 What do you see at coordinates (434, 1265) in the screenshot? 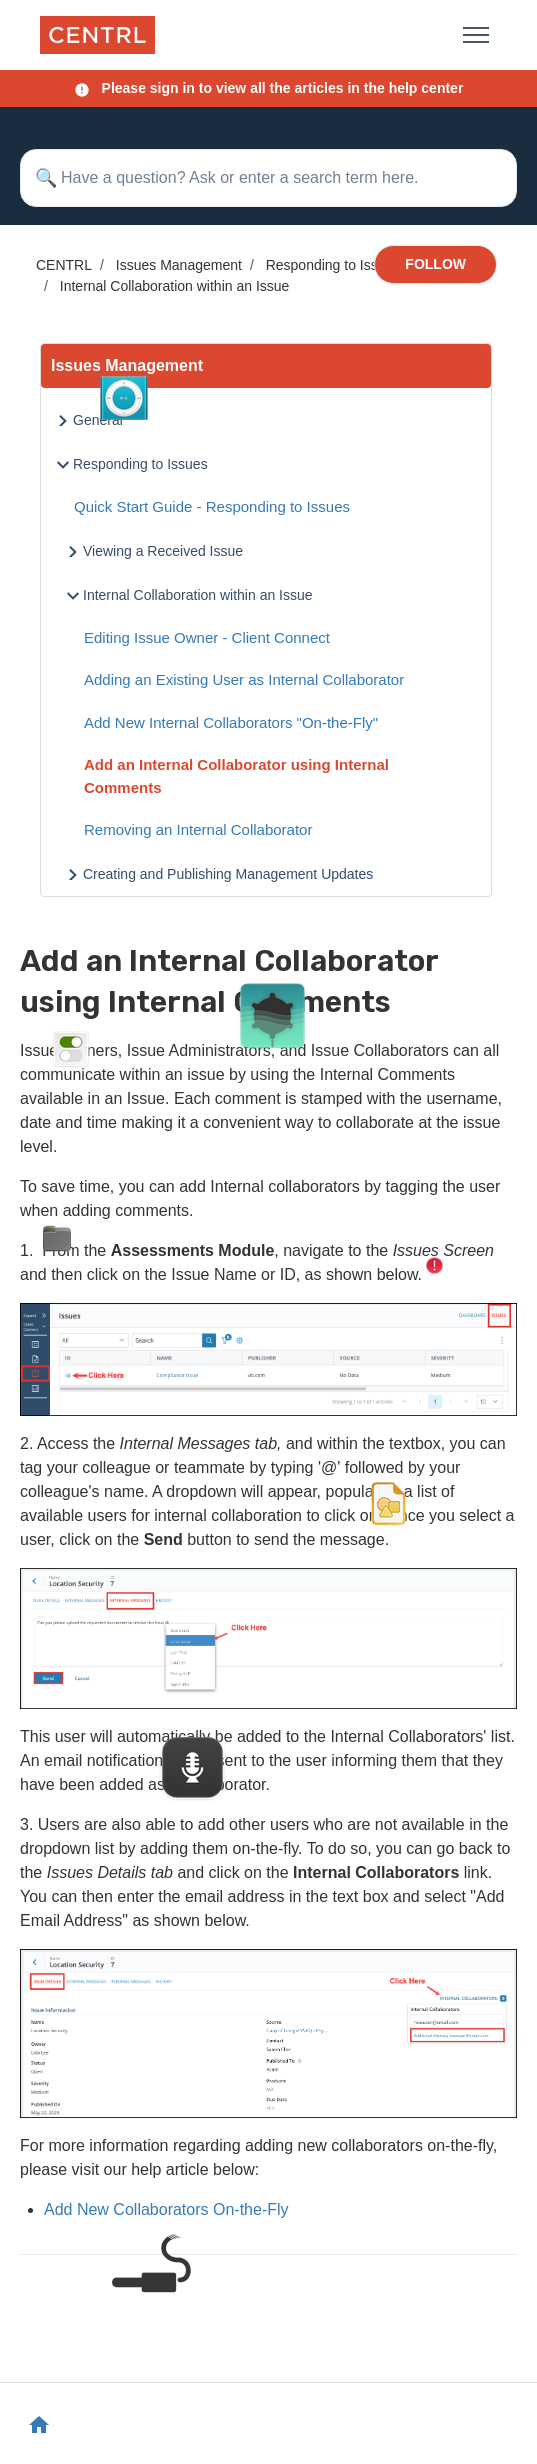
I see `indicates a warning or alert requiring attention` at bounding box center [434, 1265].